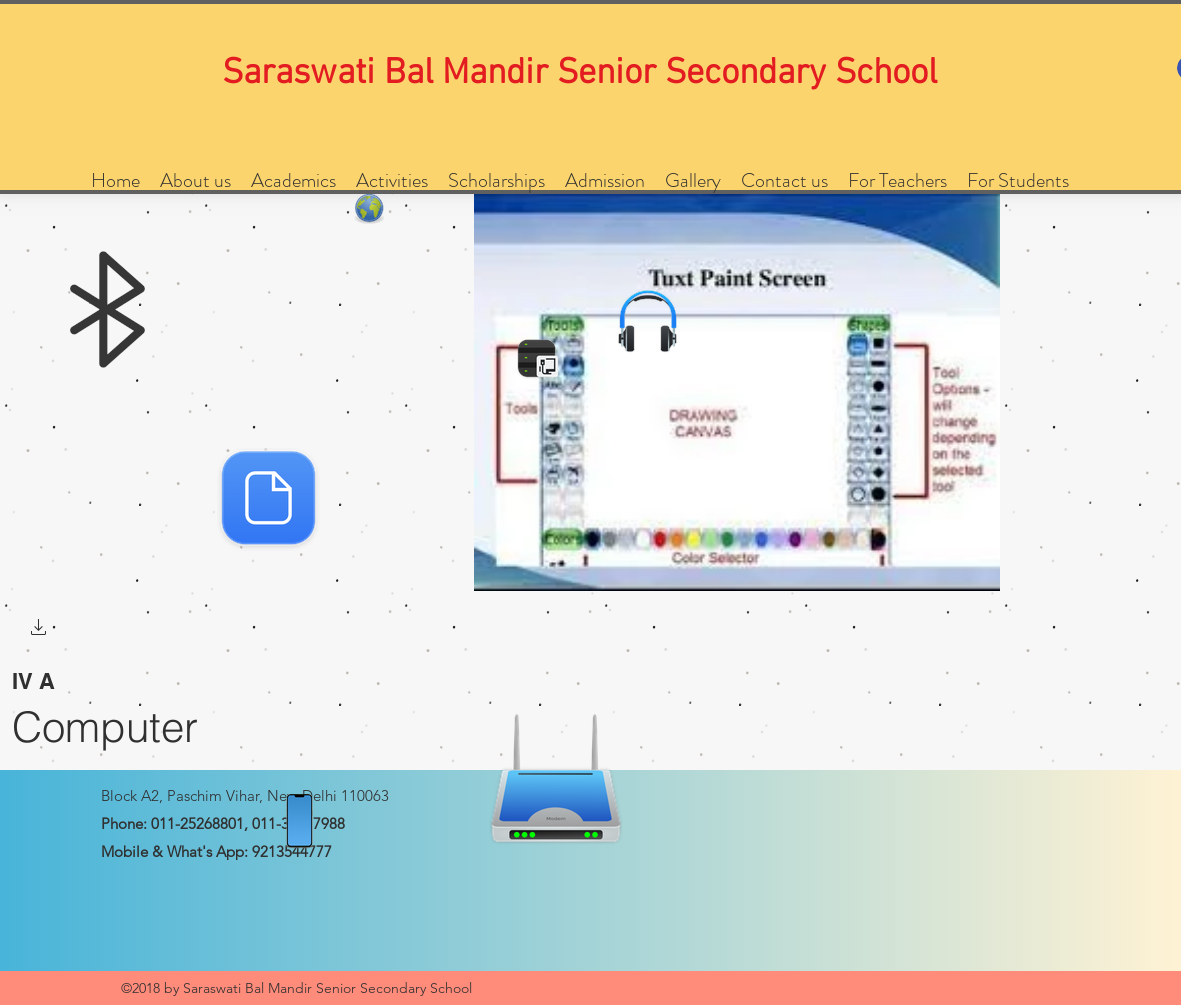 Image resolution: width=1181 pixels, height=1005 pixels. Describe the element at coordinates (369, 208) in the screenshot. I see `indicates web or internet content` at that location.